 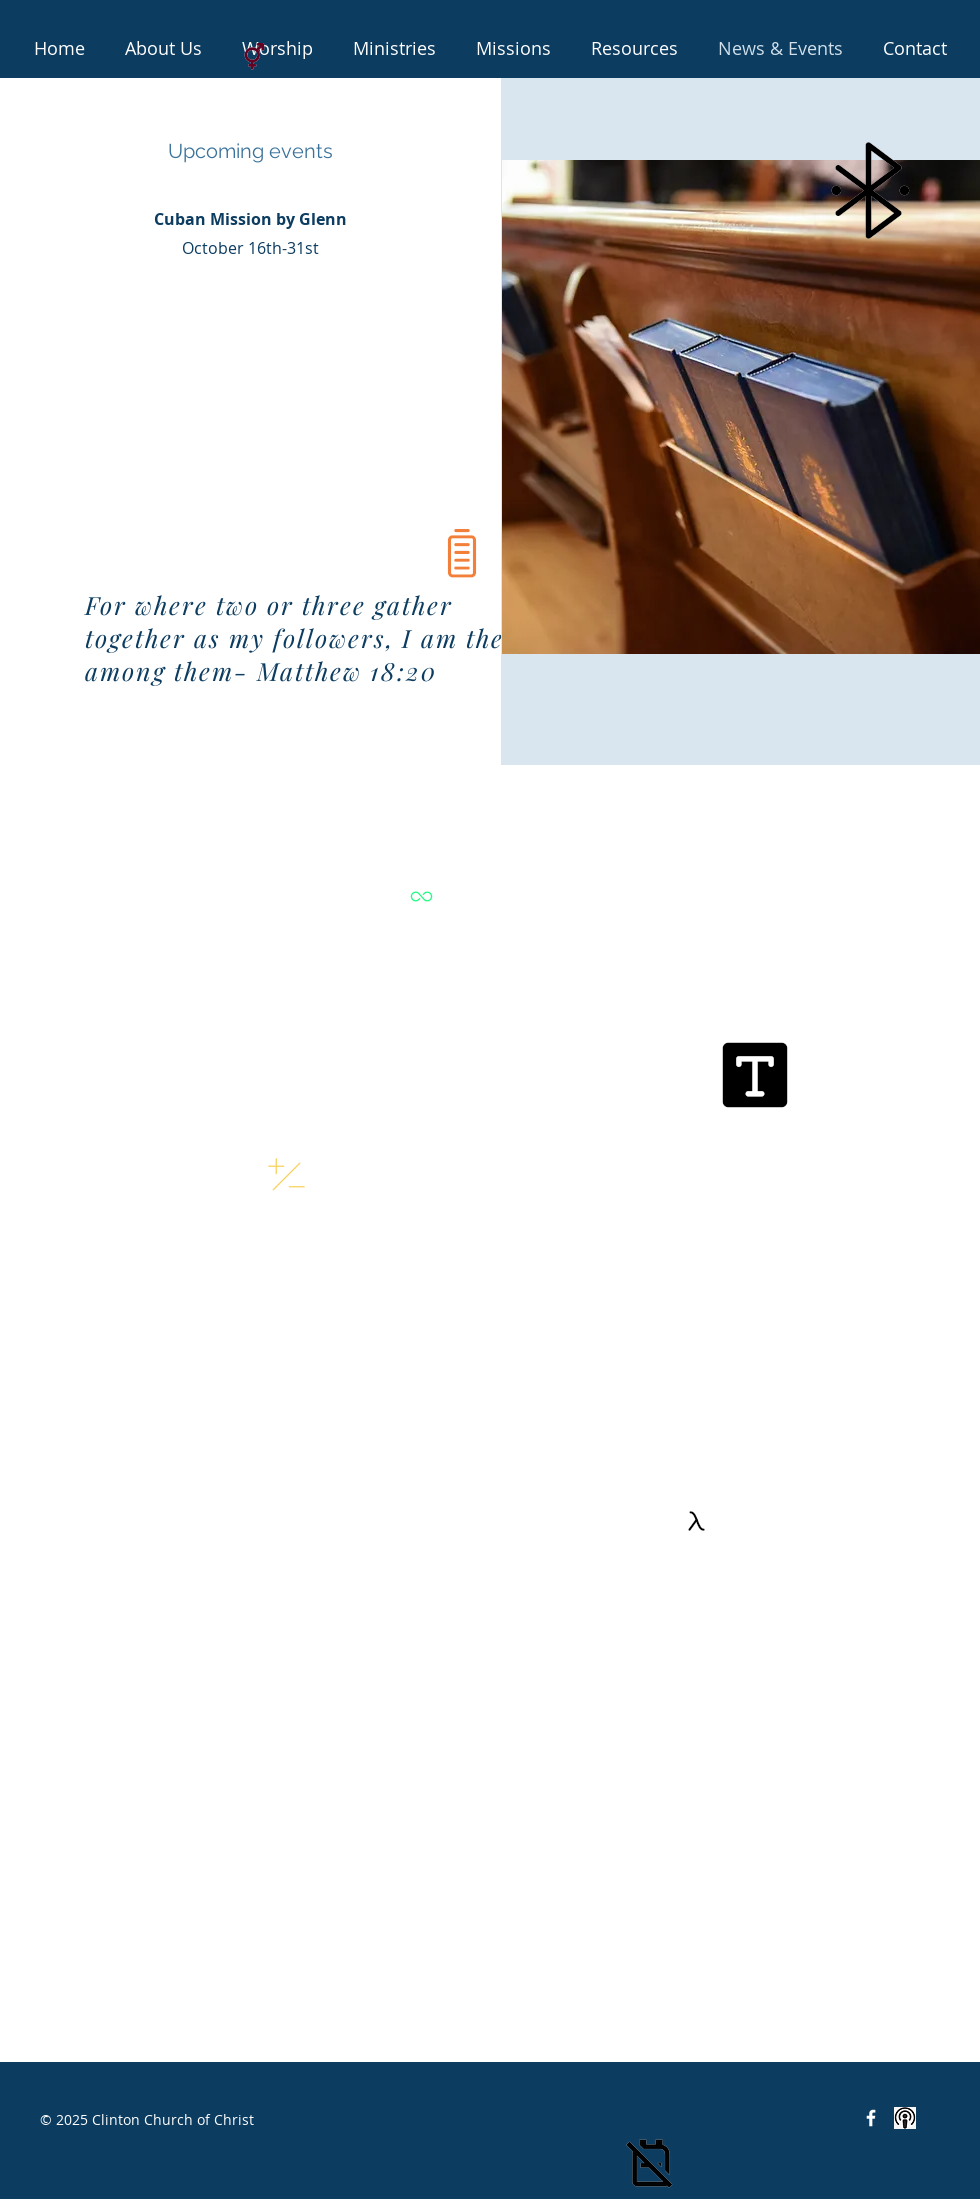 What do you see at coordinates (253, 57) in the screenshot?
I see `indicates gender options or selection` at bounding box center [253, 57].